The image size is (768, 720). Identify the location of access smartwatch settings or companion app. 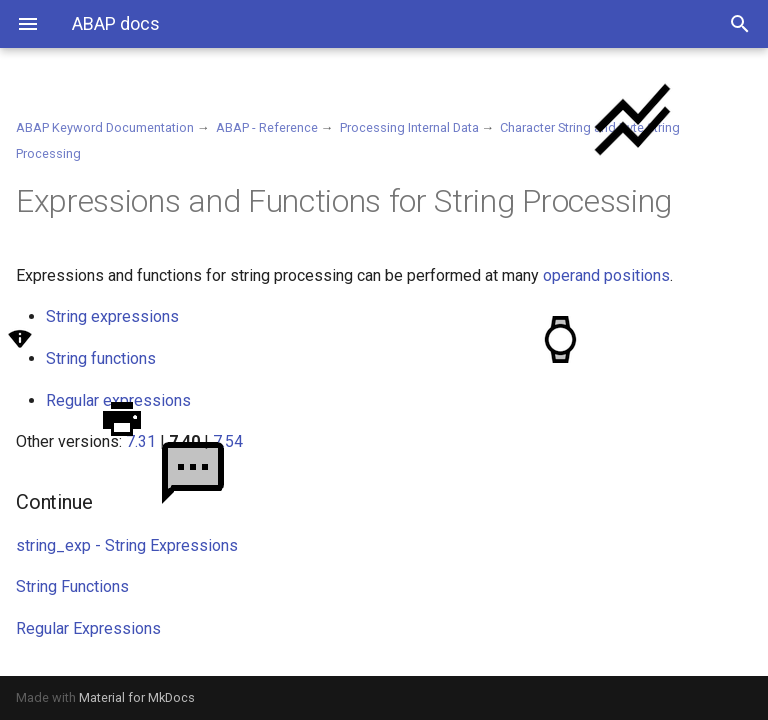
(560, 339).